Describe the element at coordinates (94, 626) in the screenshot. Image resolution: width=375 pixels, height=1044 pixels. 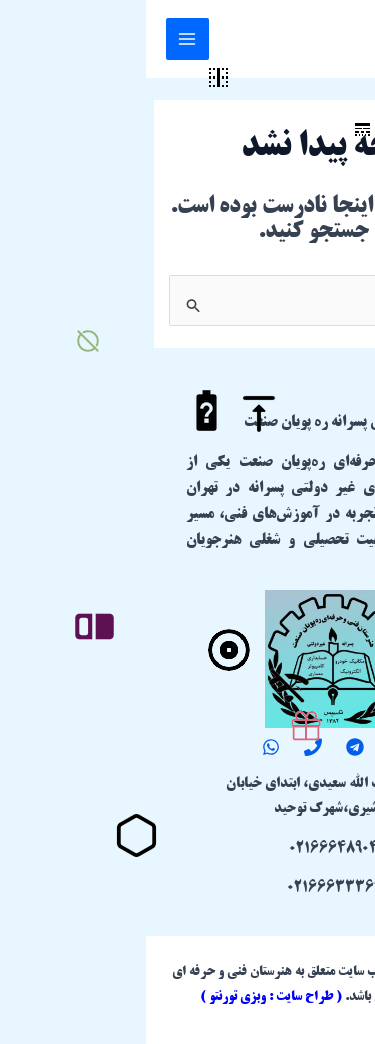
I see `access sleep or bedding settings` at that location.